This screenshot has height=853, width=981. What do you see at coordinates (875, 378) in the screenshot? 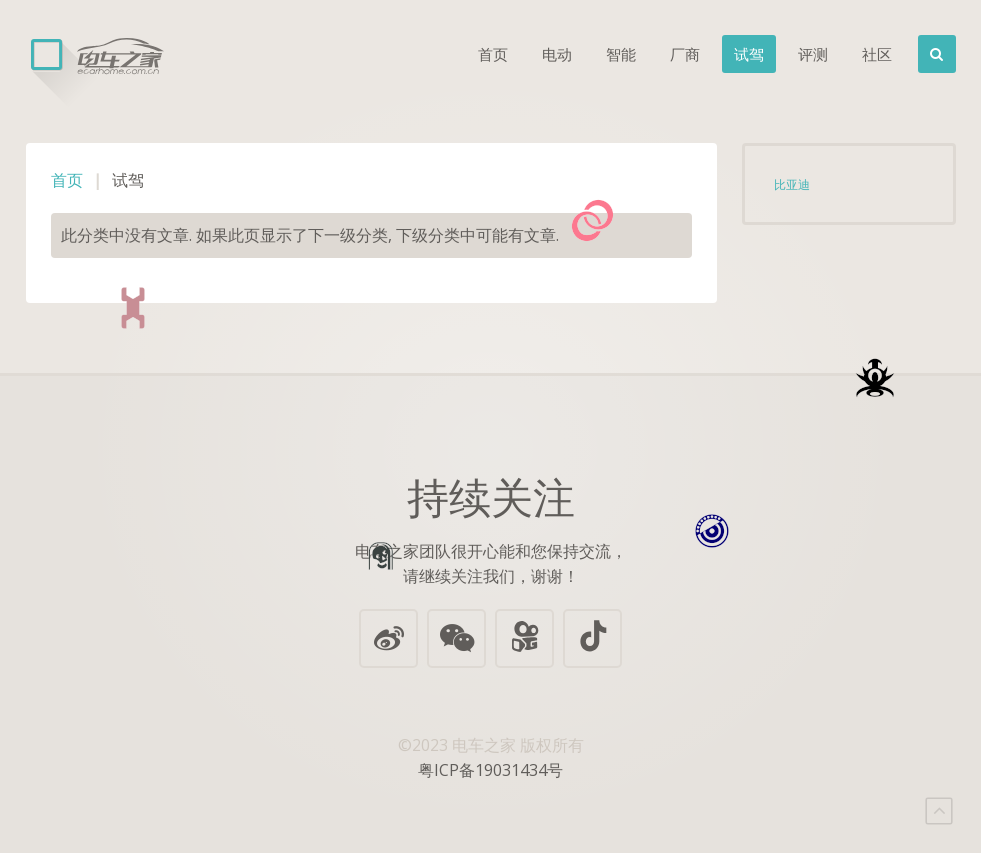
I see `abstract game character or creature icon` at bounding box center [875, 378].